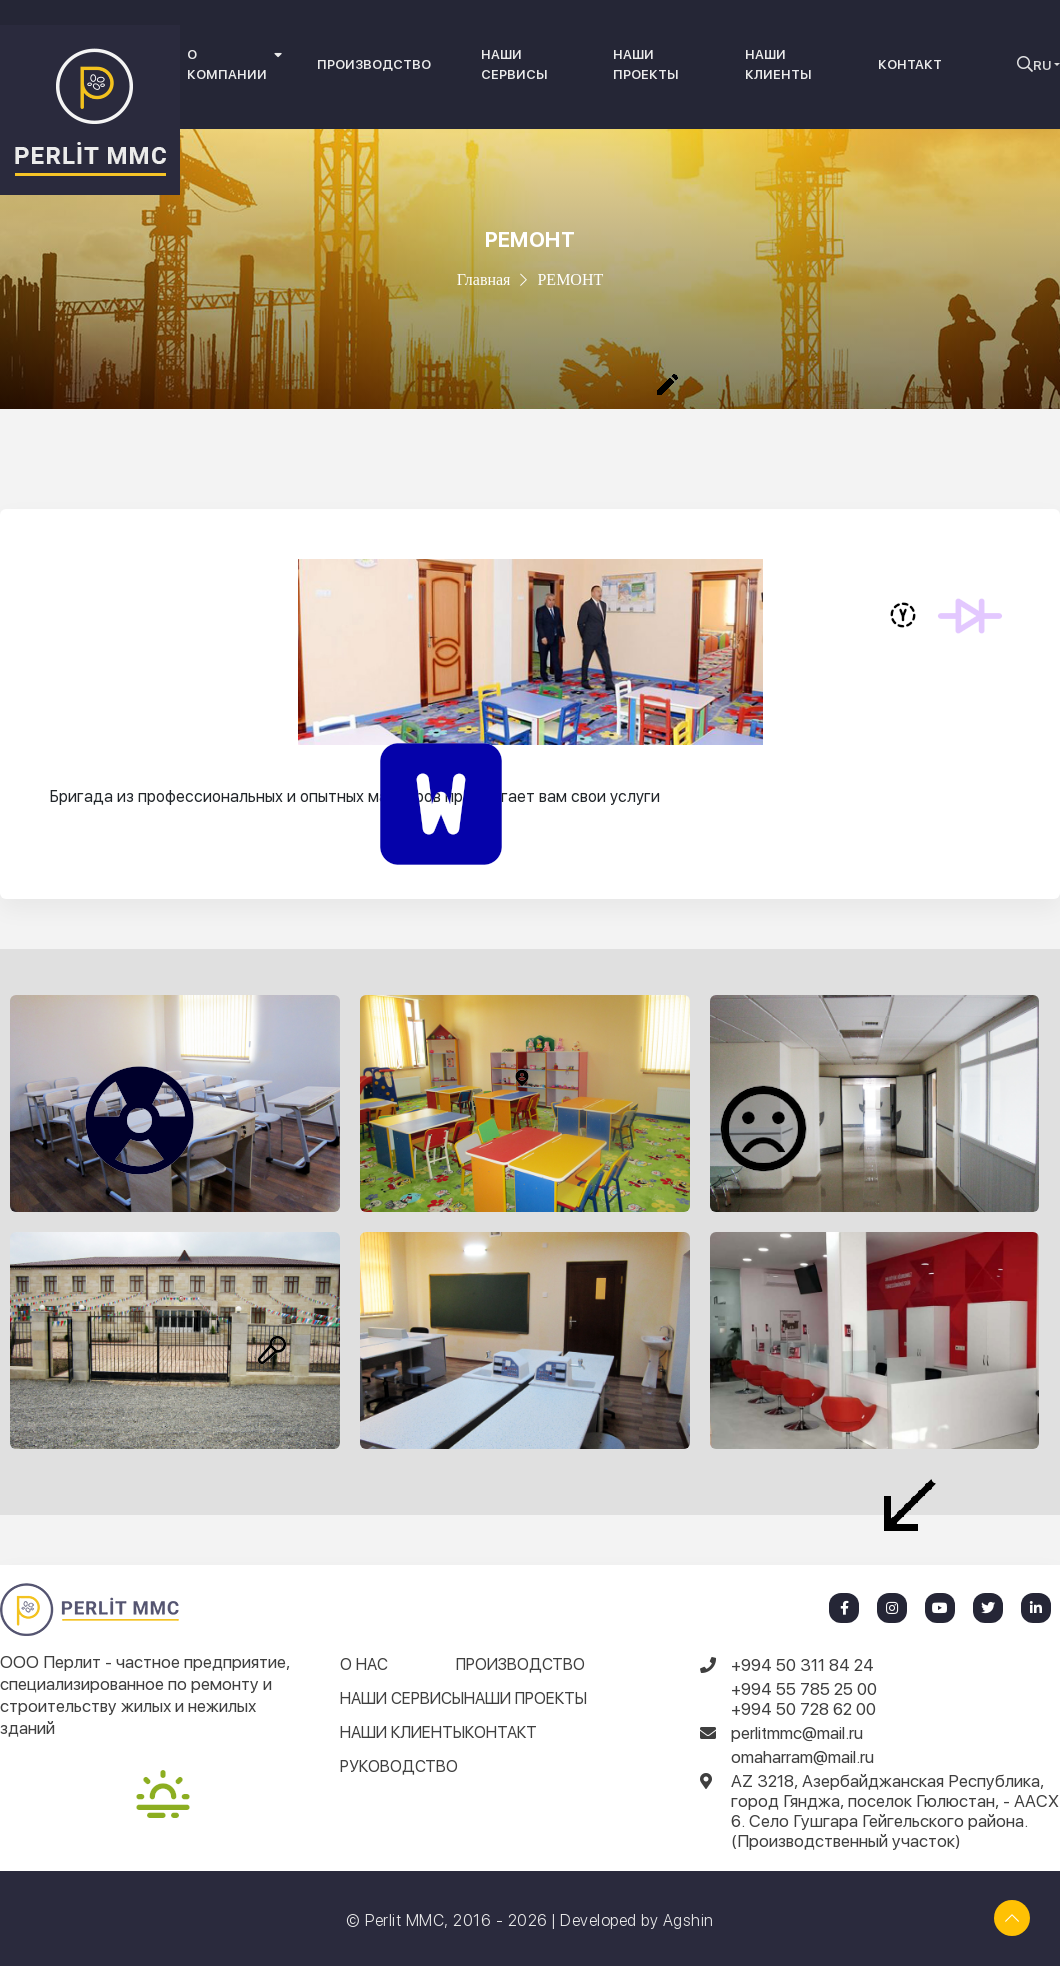  Describe the element at coordinates (903, 615) in the screenshot. I see `indicates a pending or in-progress status for item Y` at that location.